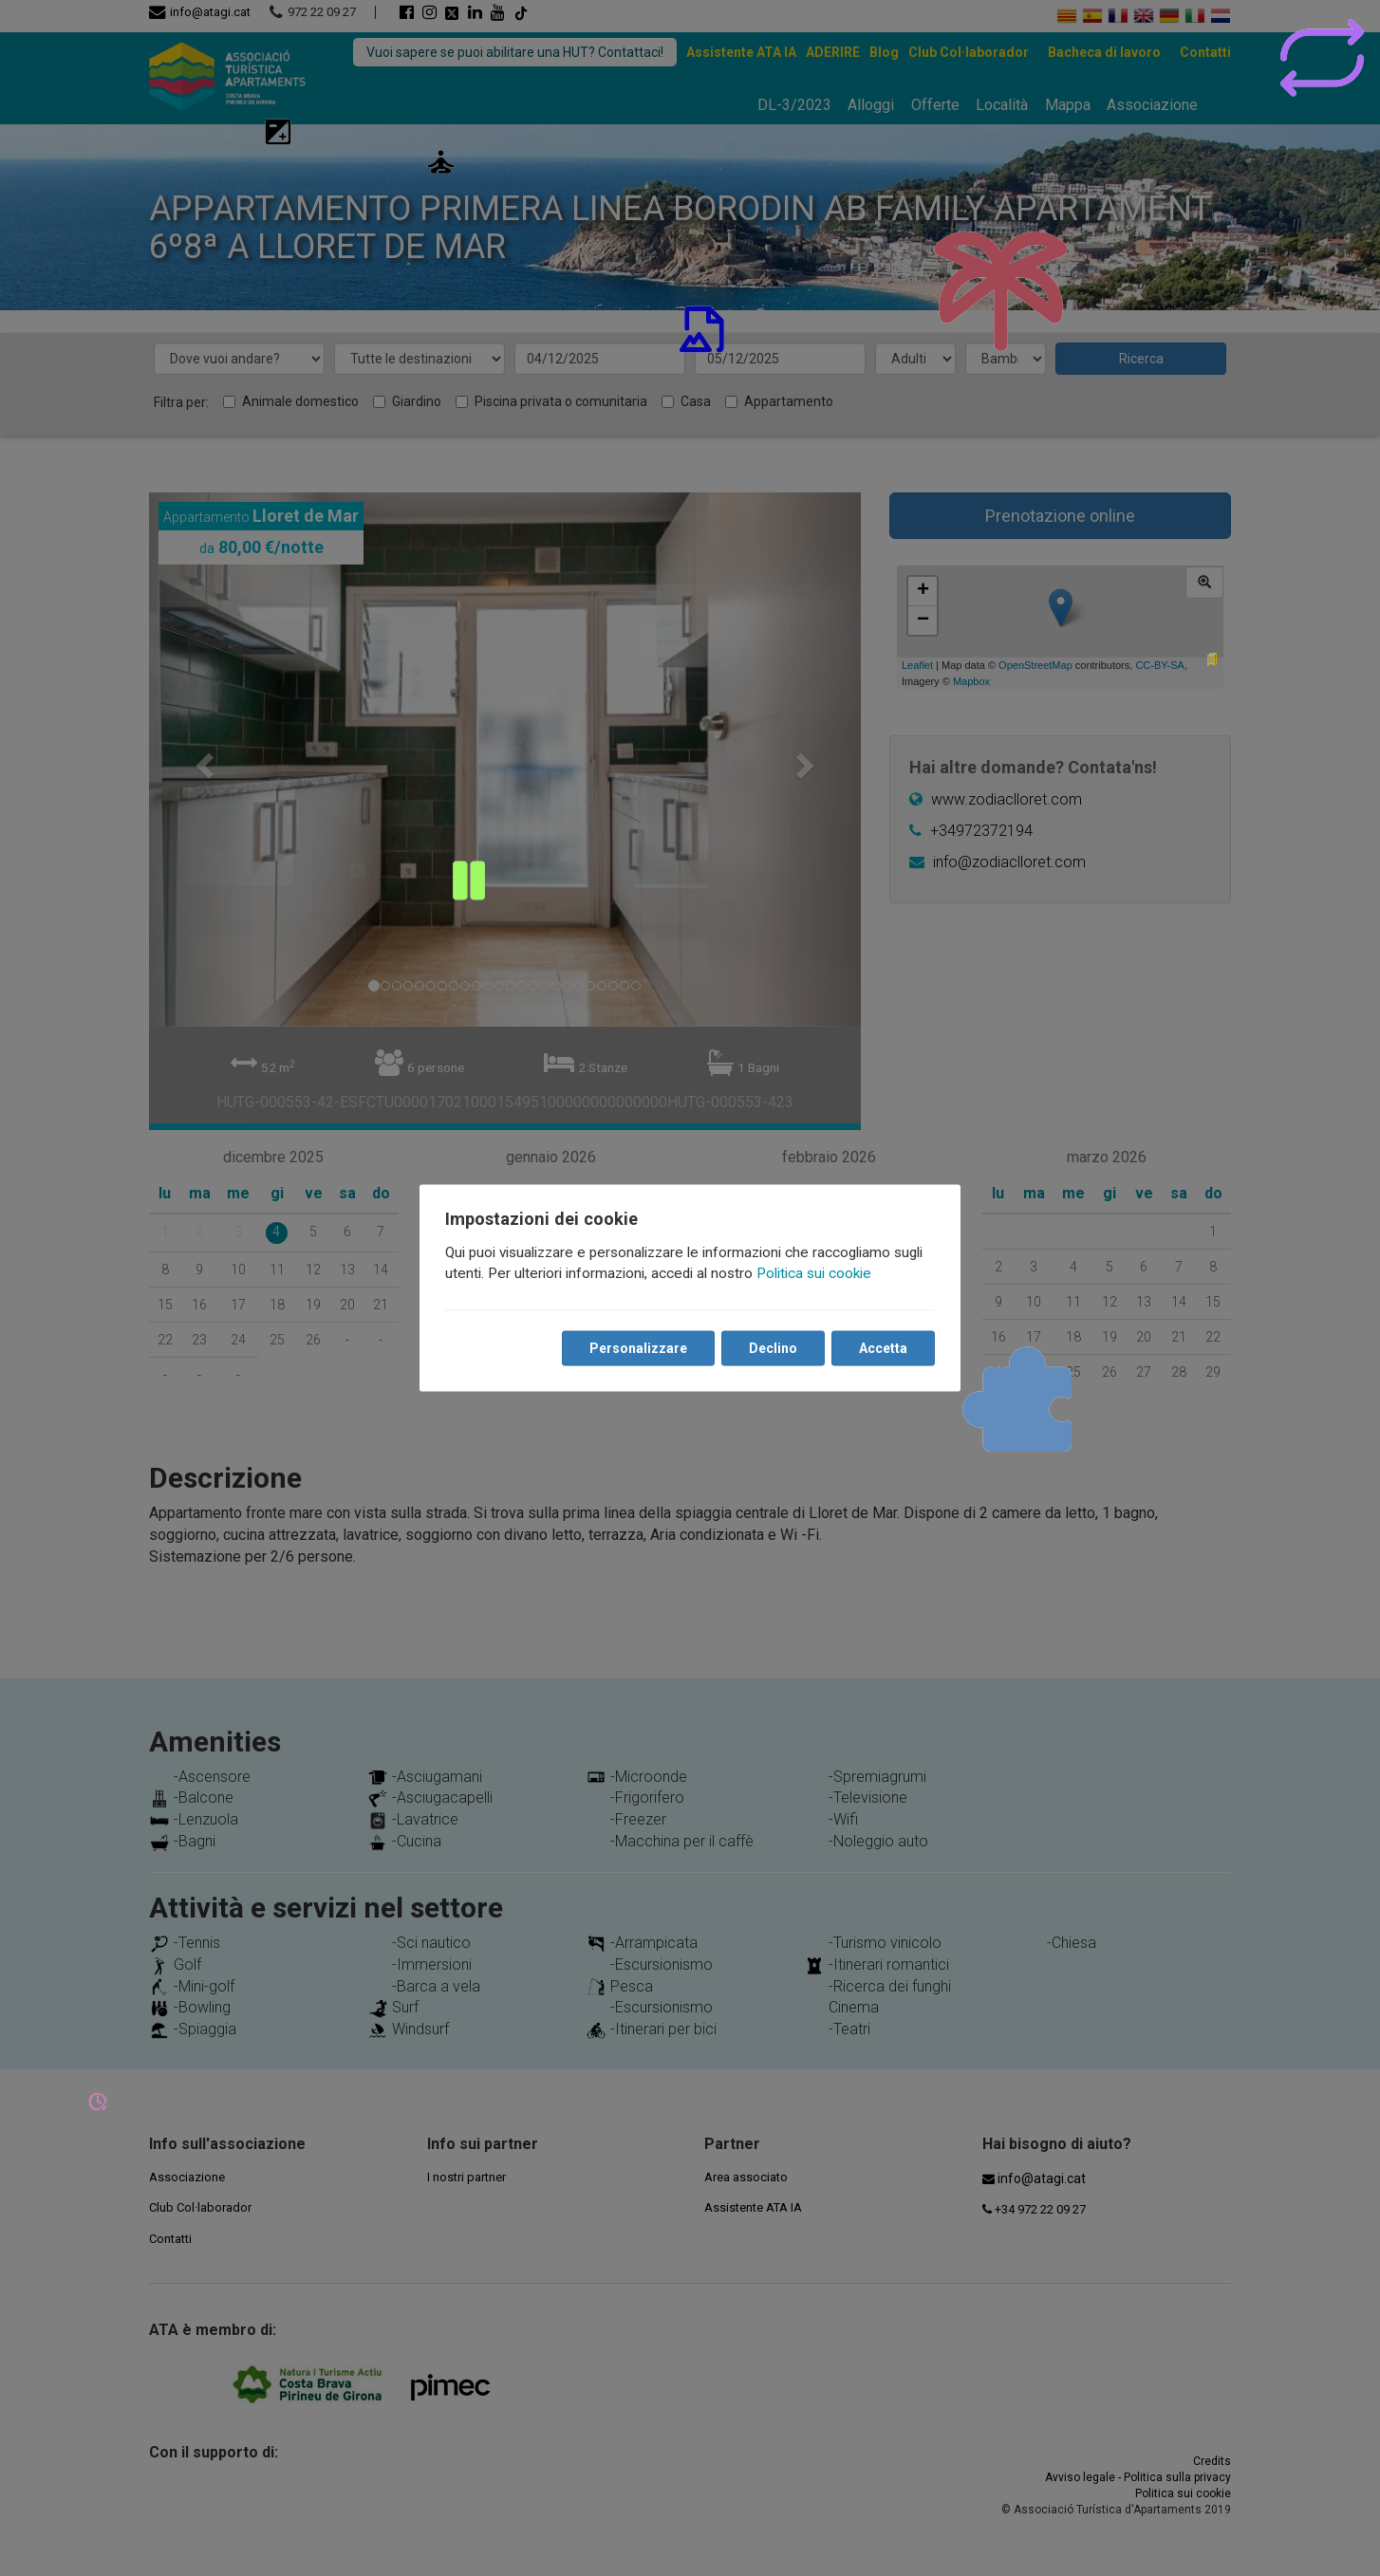 The image size is (1380, 2576). Describe the element at coordinates (98, 2102) in the screenshot. I see `add a new timer or alarm` at that location.